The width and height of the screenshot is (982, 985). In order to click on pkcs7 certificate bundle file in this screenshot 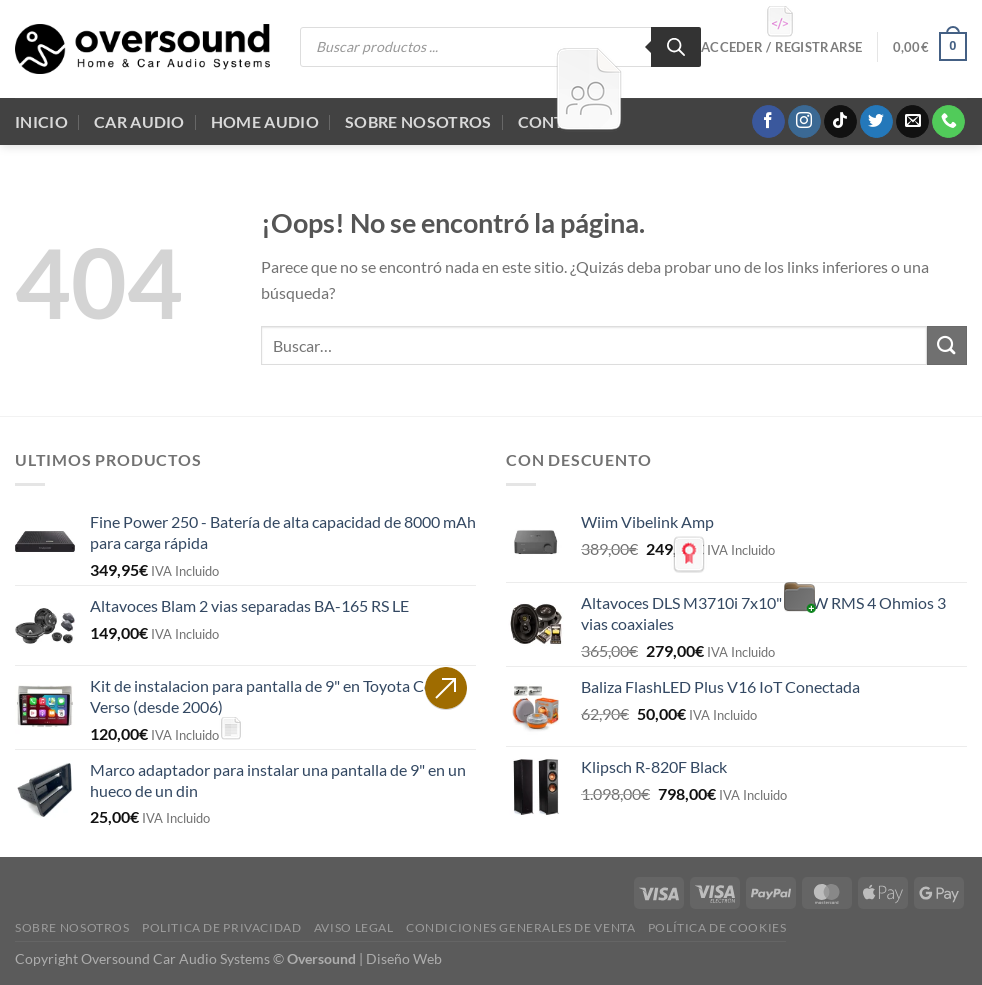, I will do `click(689, 554)`.